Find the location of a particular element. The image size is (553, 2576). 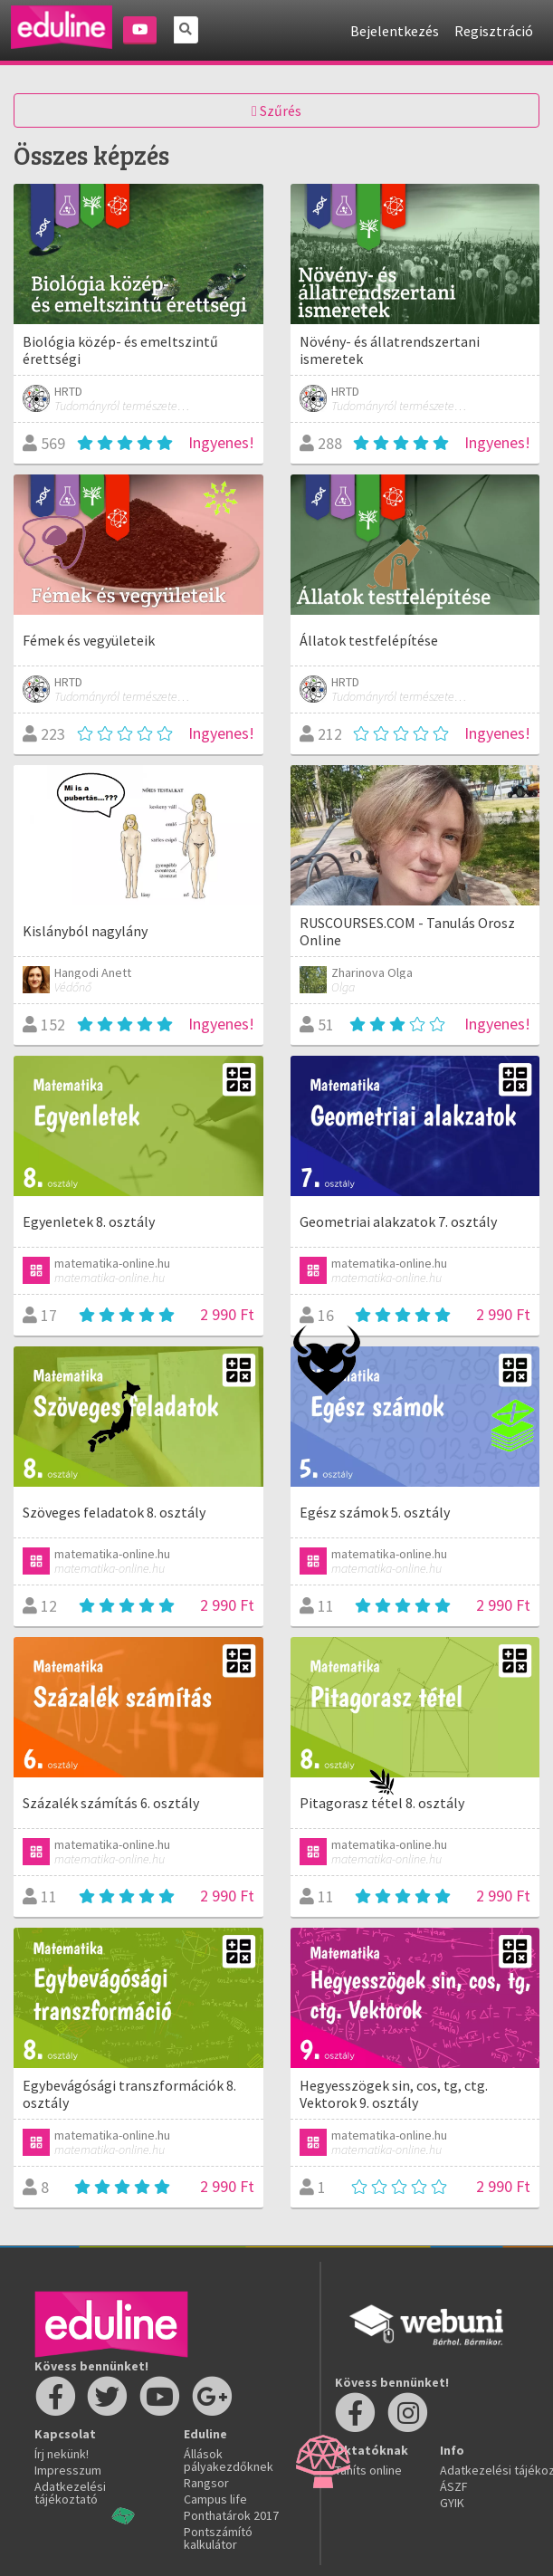

expand or distribute items outward is located at coordinates (220, 498).